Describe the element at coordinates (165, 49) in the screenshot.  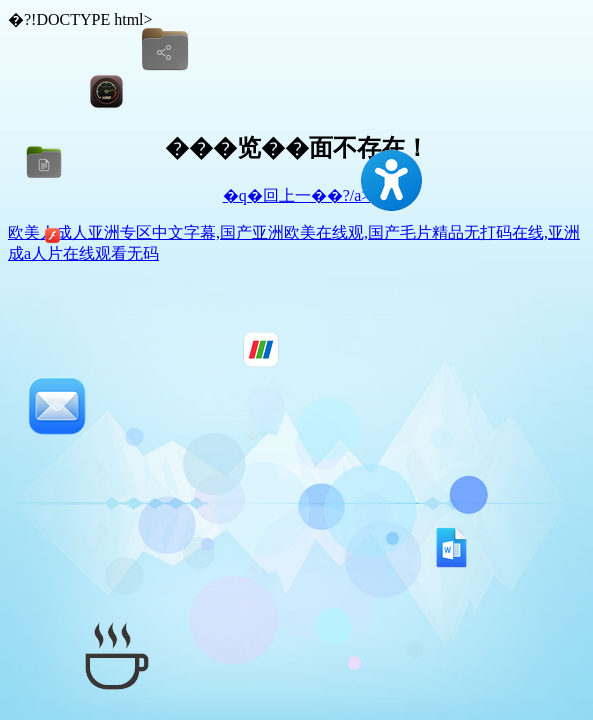
I see `open your public shared folder` at that location.